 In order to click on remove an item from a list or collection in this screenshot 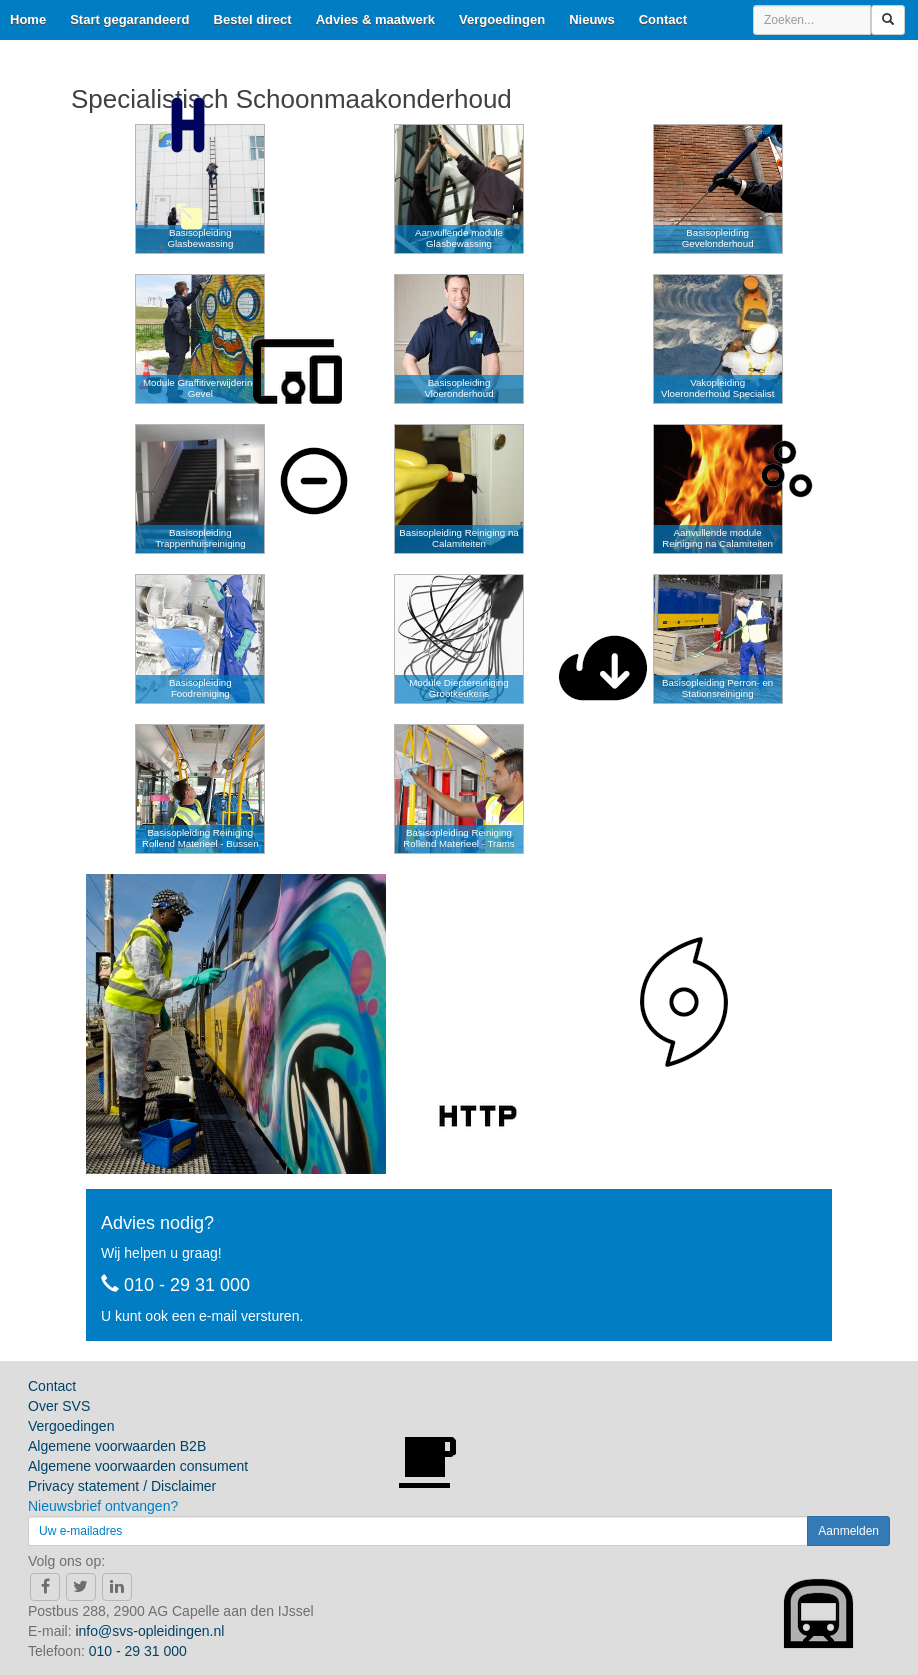, I will do `click(314, 481)`.